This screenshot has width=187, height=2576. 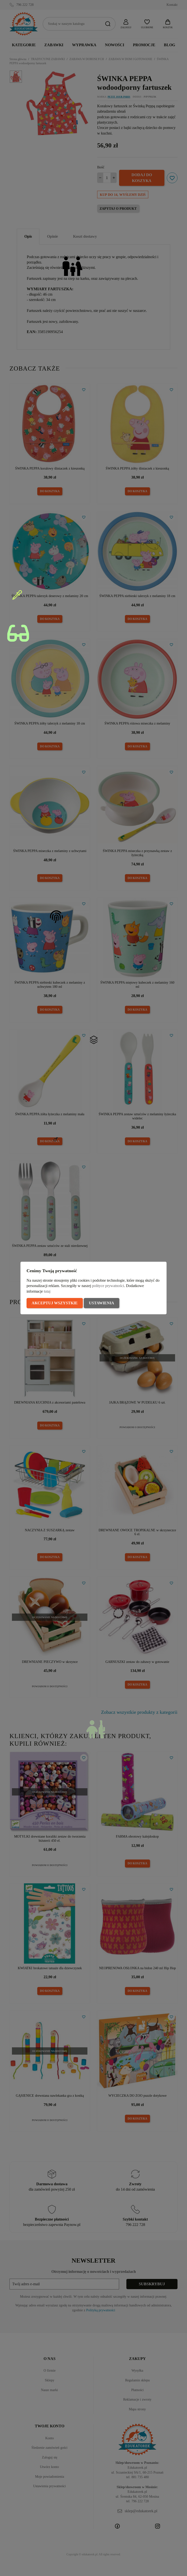 What do you see at coordinates (72, 266) in the screenshot?
I see `indicates family restroom facility nearby` at bounding box center [72, 266].